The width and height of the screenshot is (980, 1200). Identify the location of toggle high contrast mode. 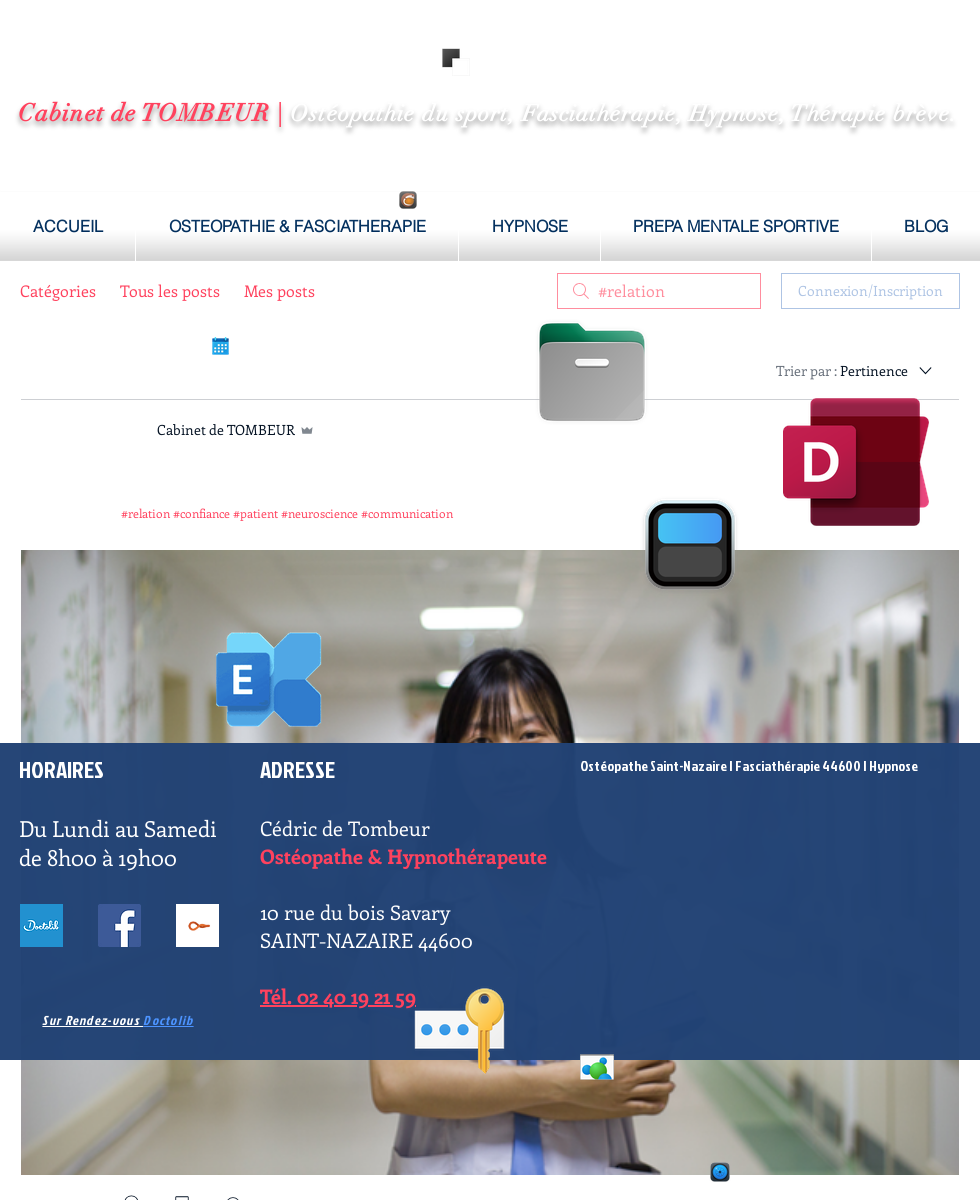
(456, 63).